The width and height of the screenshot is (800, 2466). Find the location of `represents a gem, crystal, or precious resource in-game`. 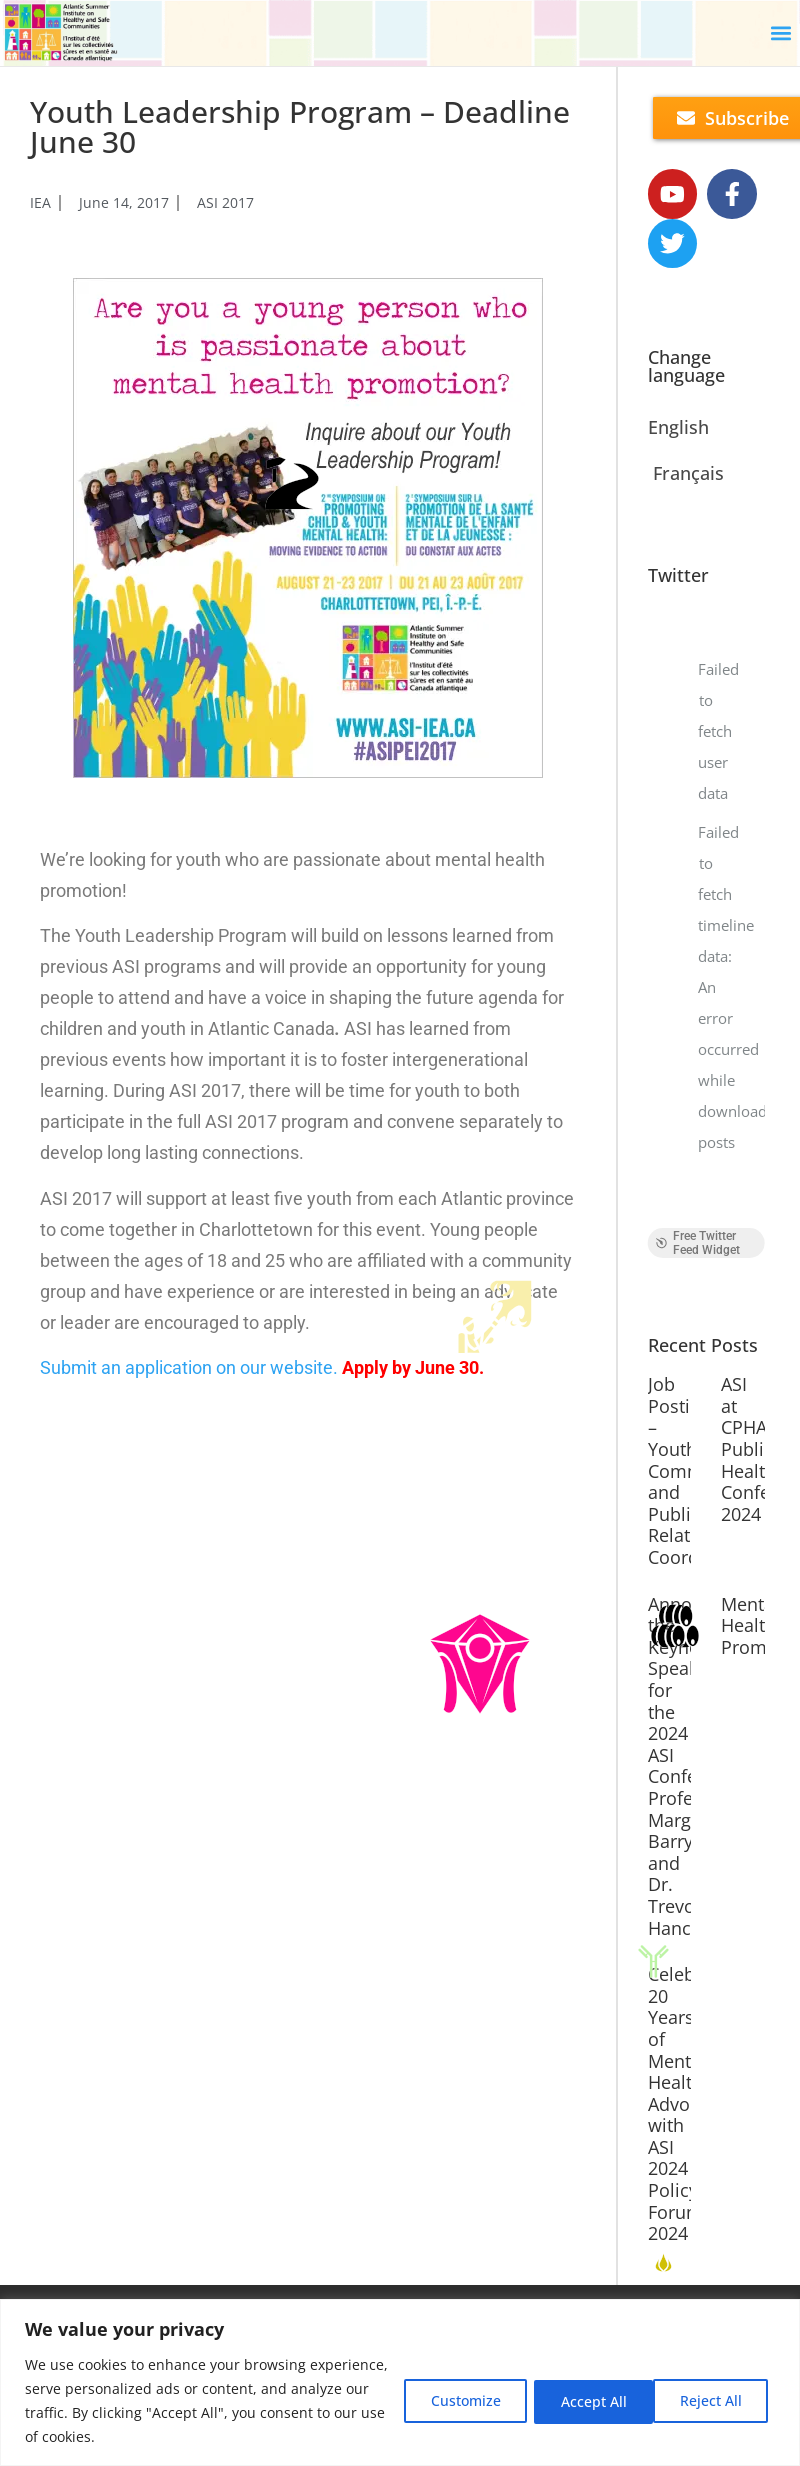

represents a gem, crystal, or precious resource in-game is located at coordinates (480, 1664).